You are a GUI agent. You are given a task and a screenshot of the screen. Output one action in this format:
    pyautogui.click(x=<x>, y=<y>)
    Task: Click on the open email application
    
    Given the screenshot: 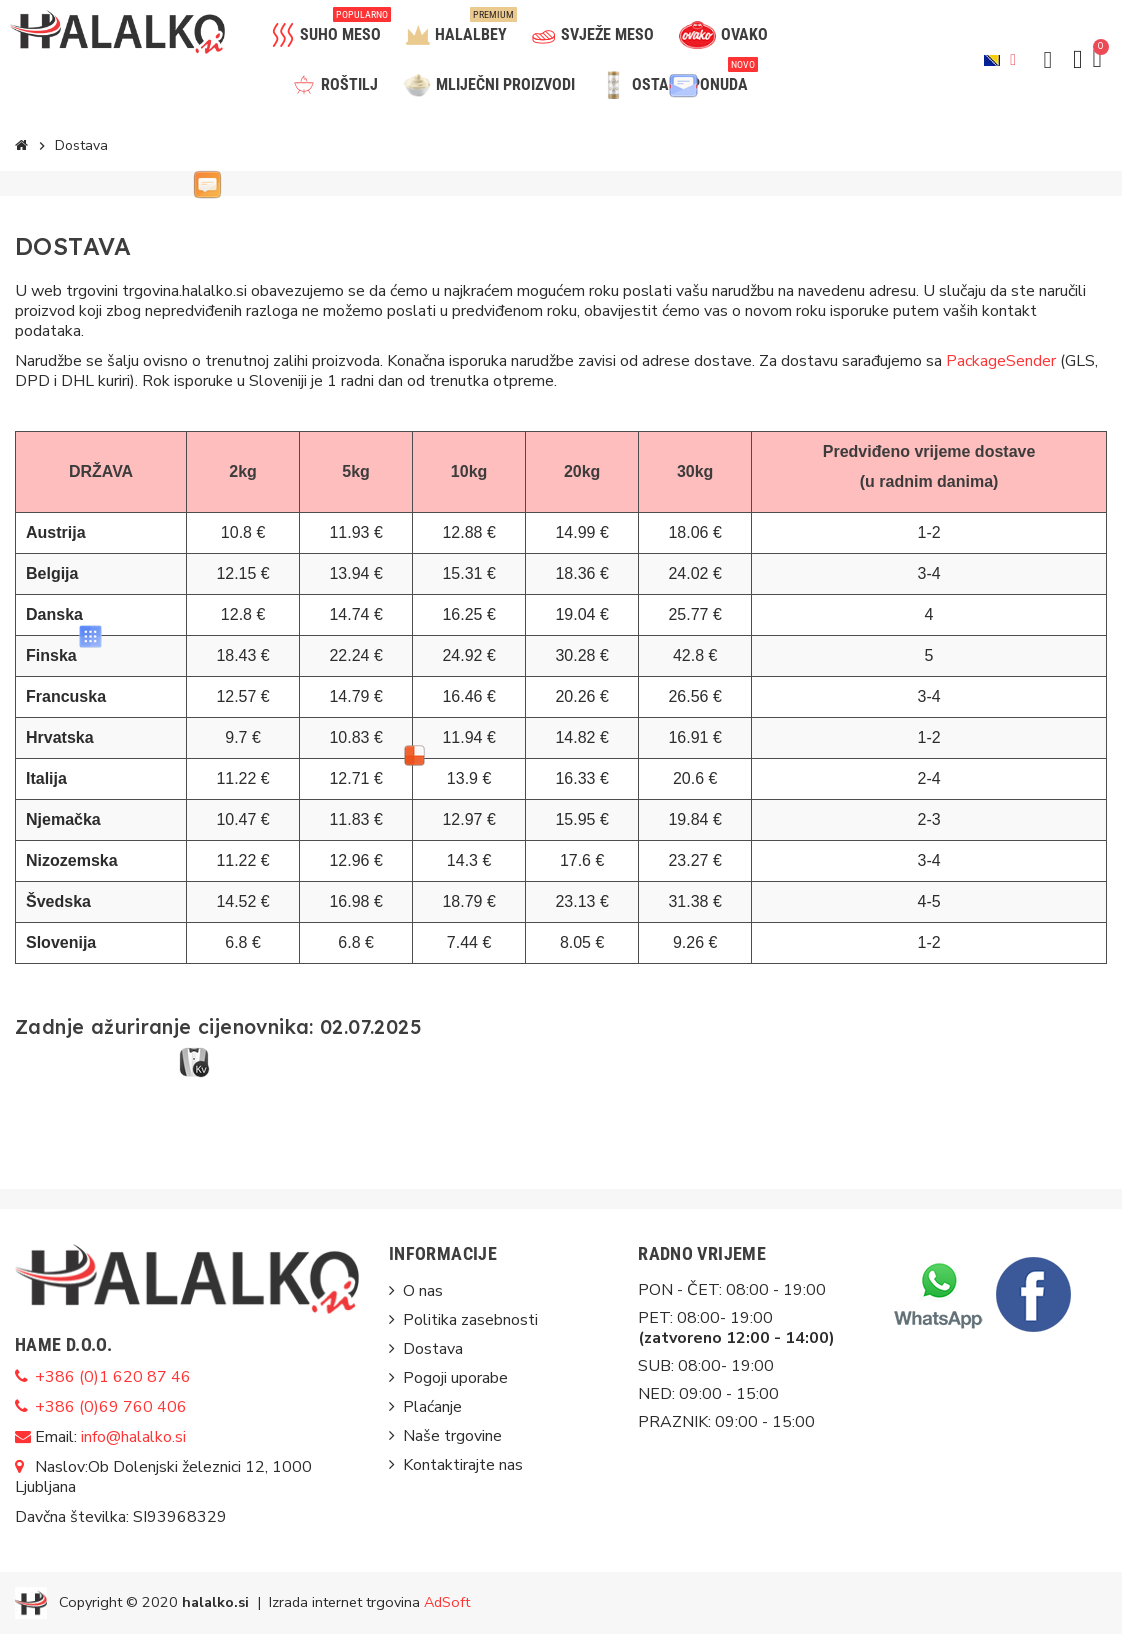 What is the action you would take?
    pyautogui.click(x=683, y=85)
    